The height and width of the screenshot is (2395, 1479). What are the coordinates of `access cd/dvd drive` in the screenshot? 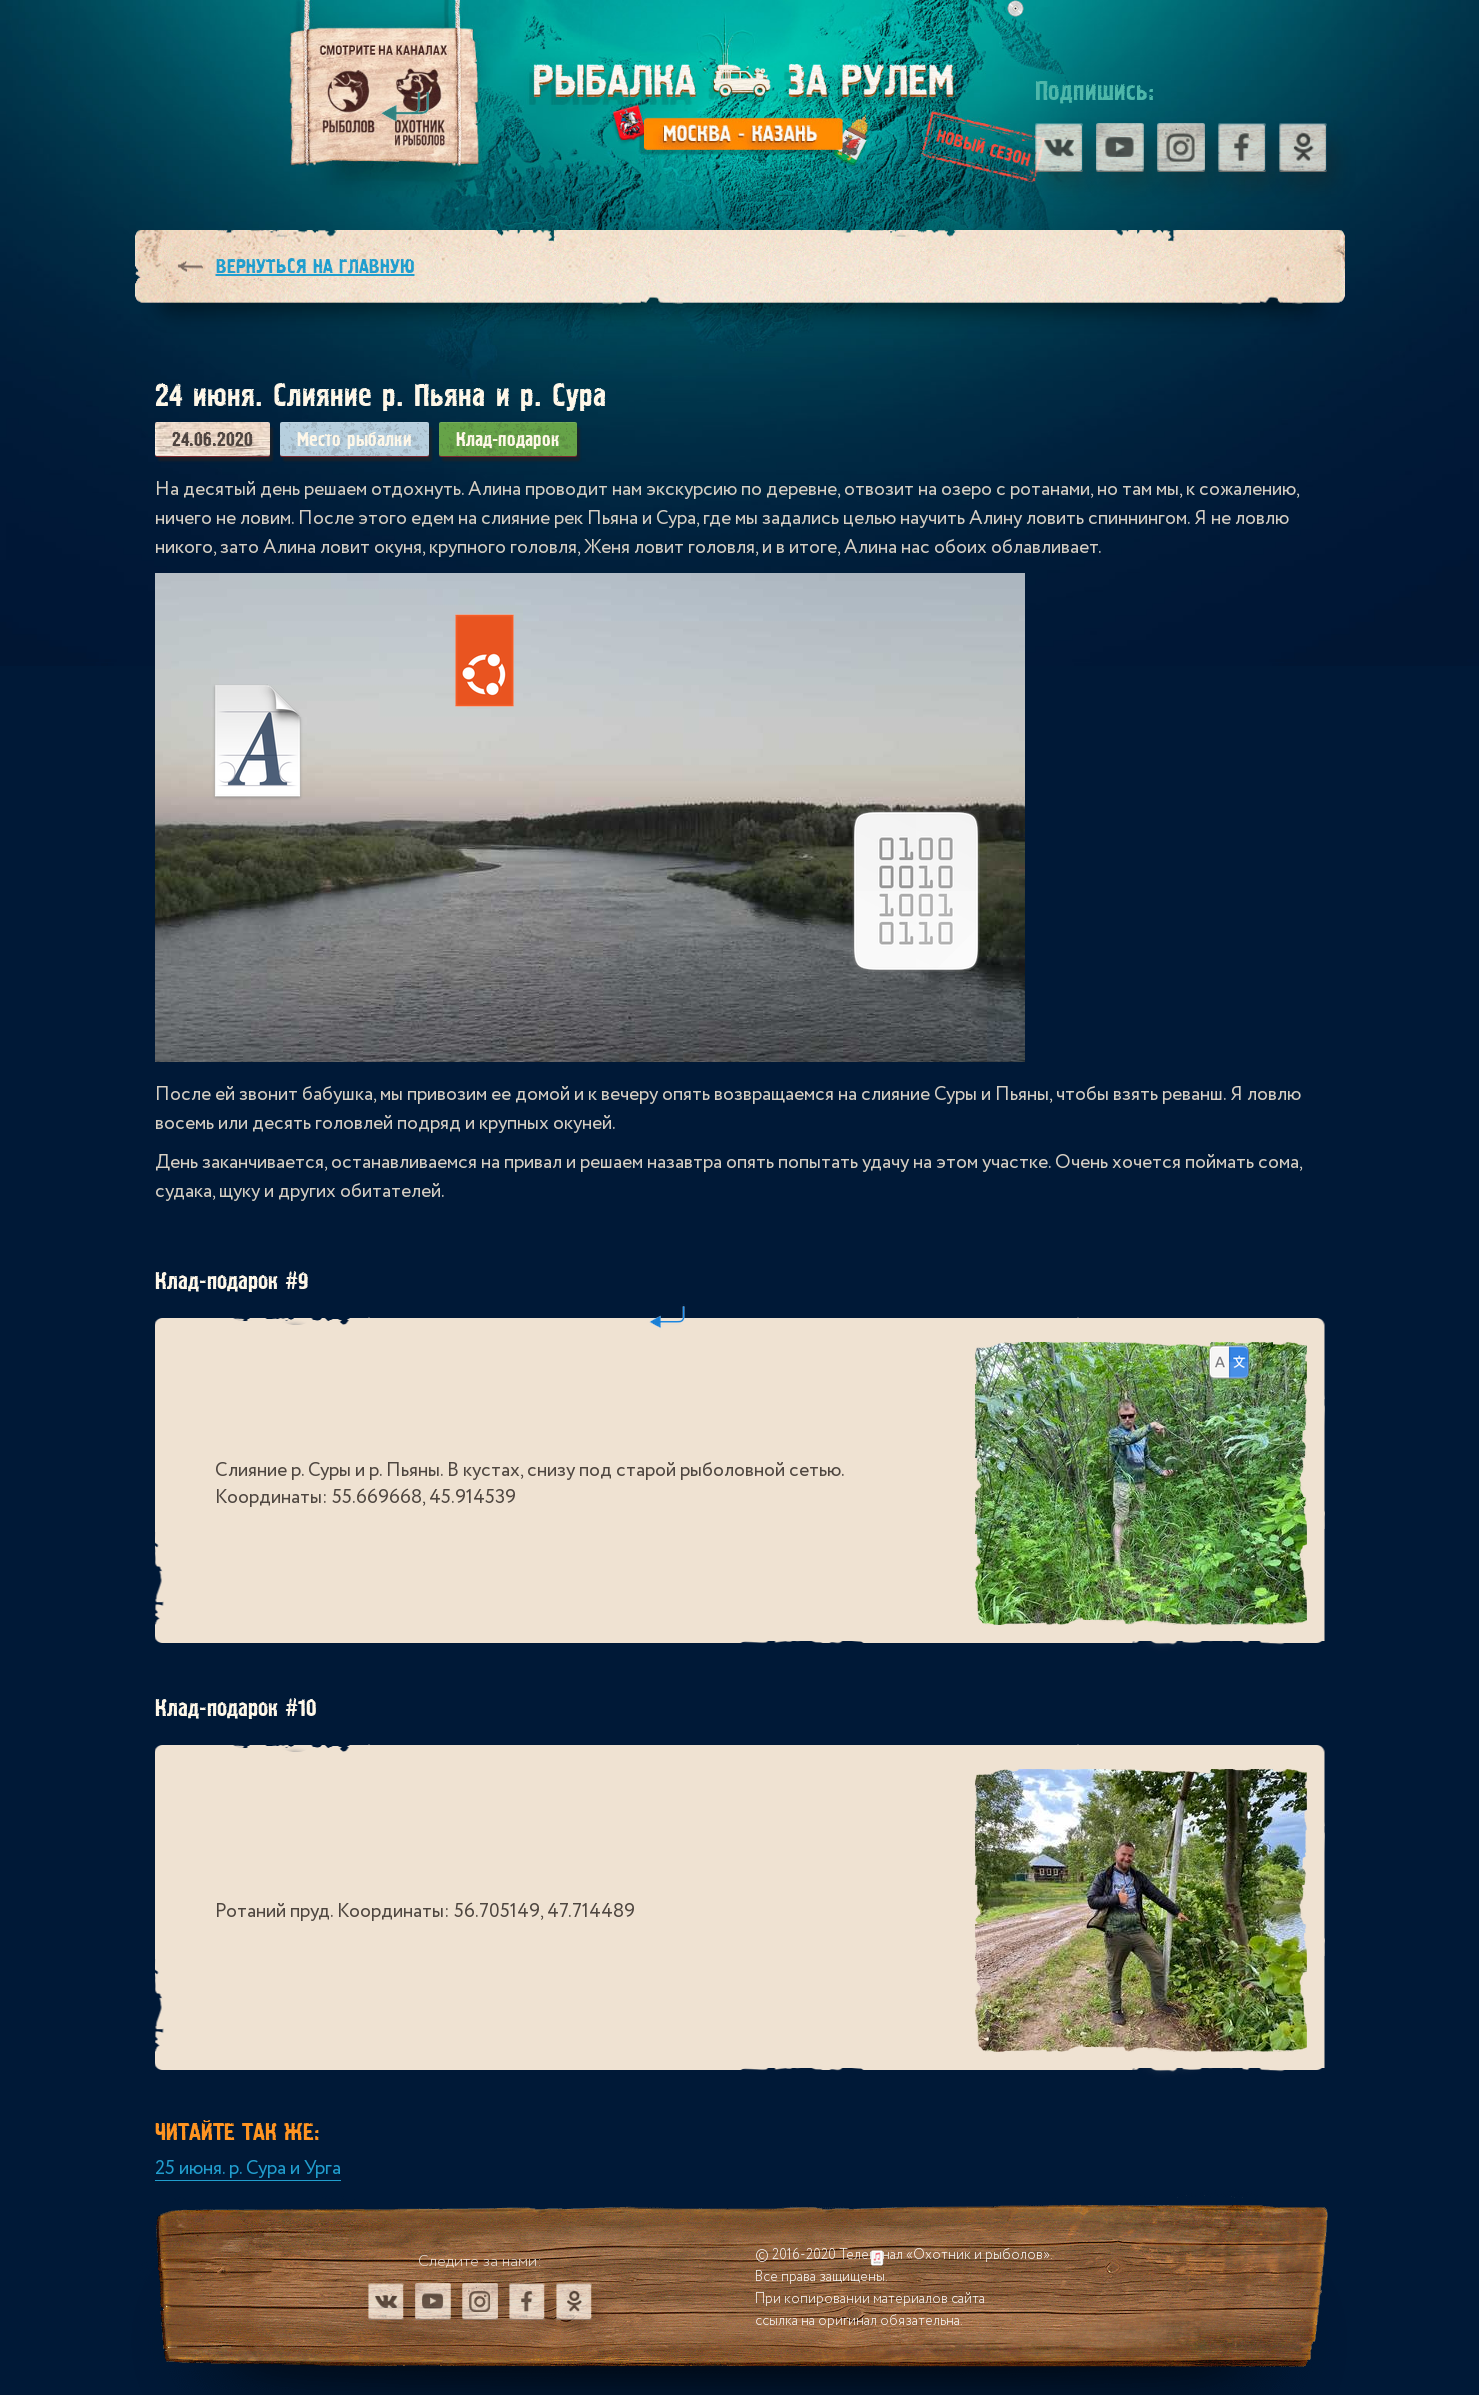 It's located at (1015, 8).